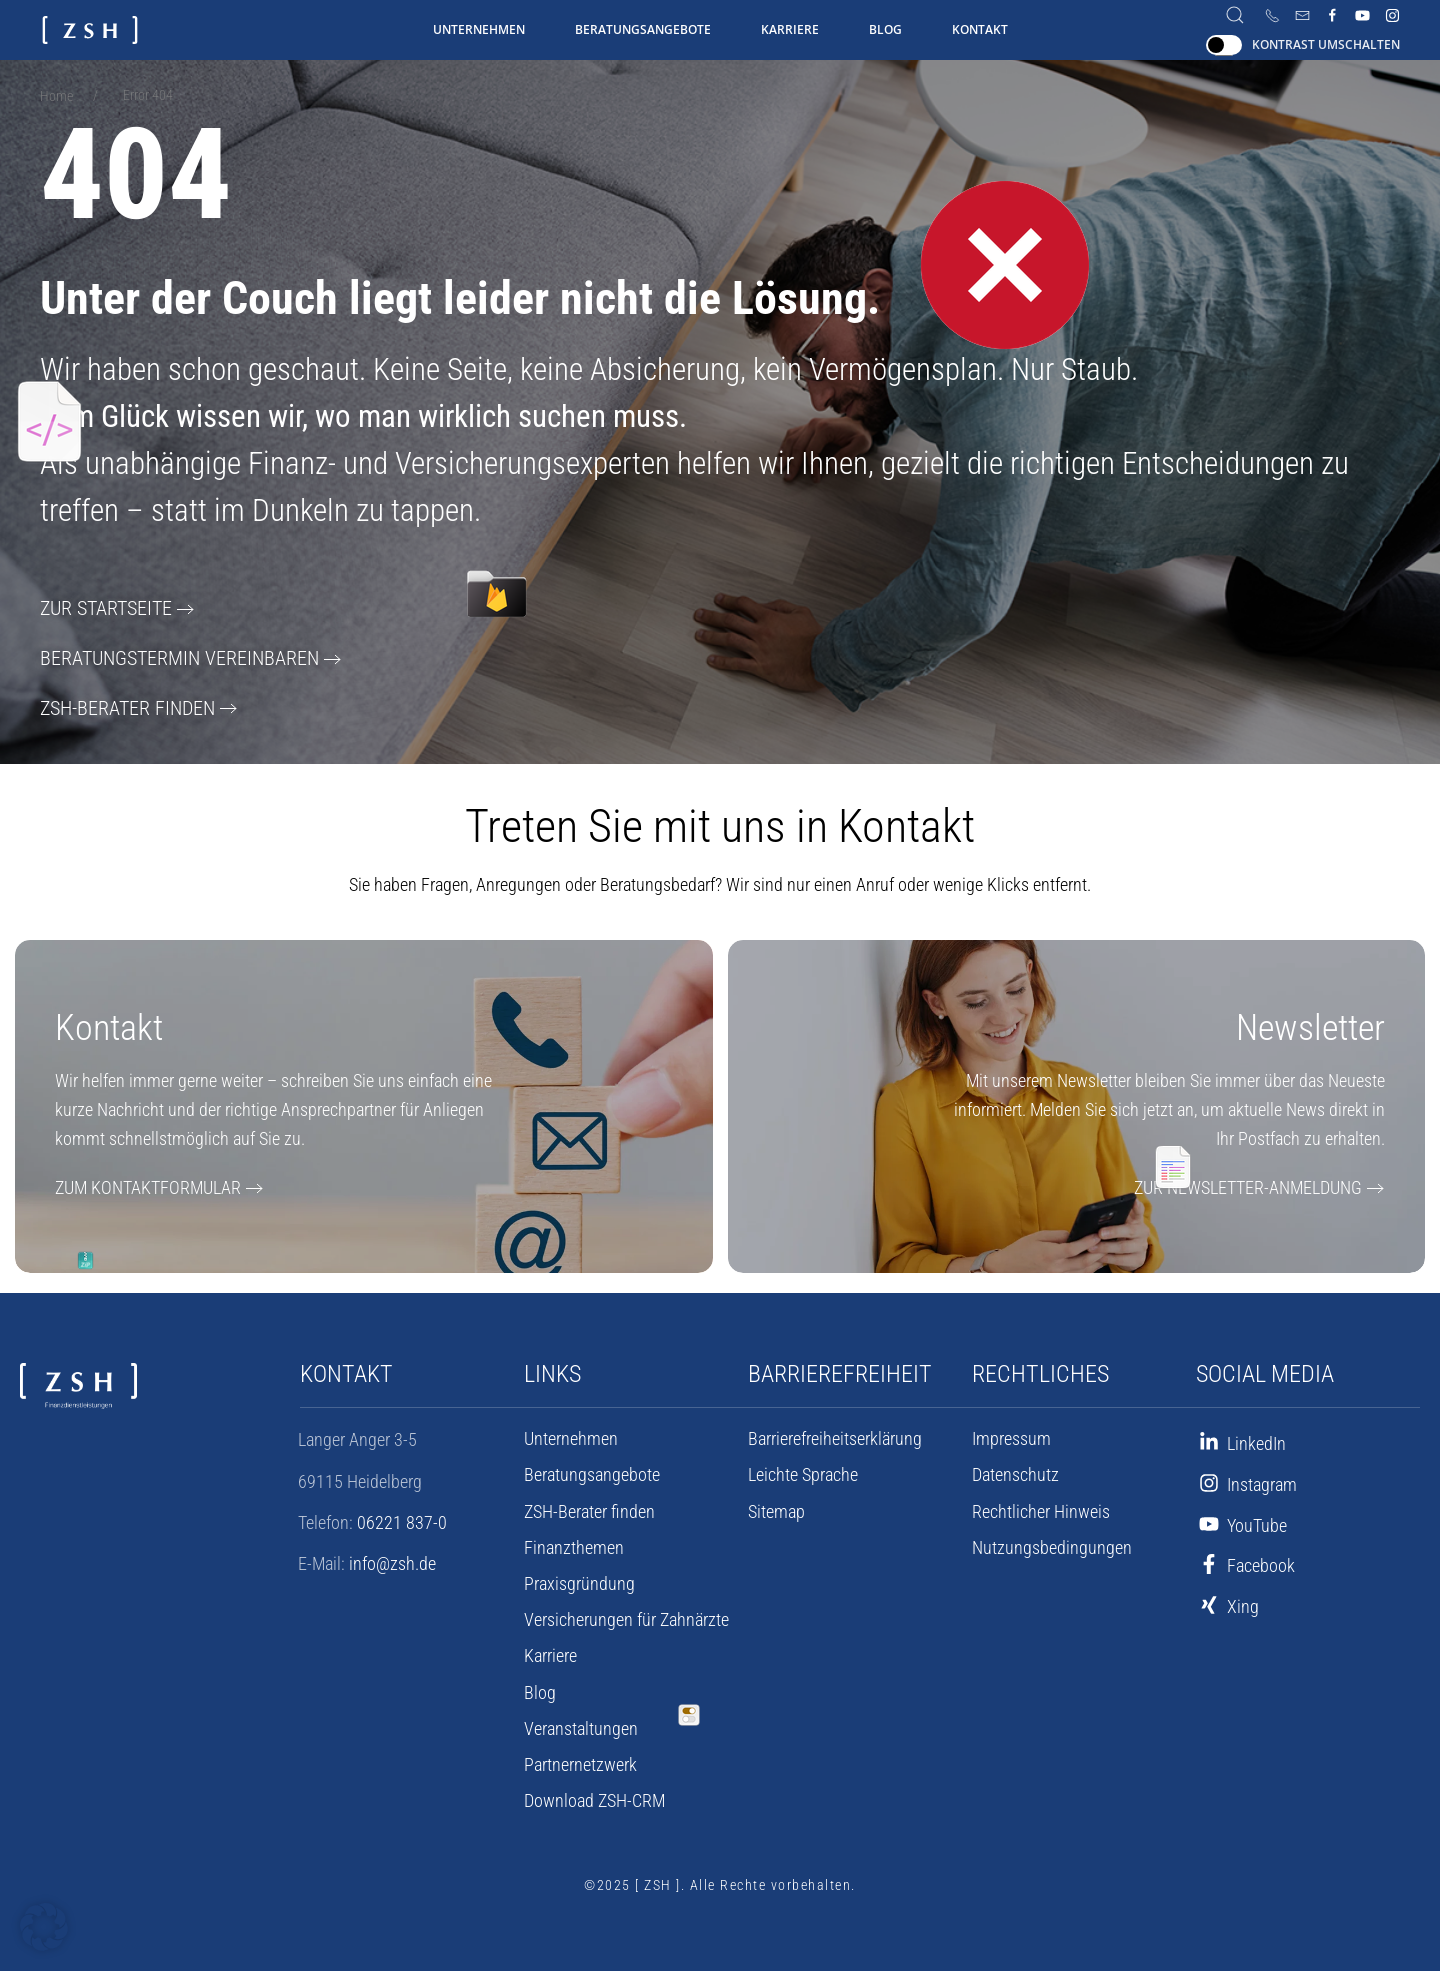 This screenshot has height=1971, width=1440. Describe the element at coordinates (85, 1260) in the screenshot. I see `compressed zip archive file` at that location.